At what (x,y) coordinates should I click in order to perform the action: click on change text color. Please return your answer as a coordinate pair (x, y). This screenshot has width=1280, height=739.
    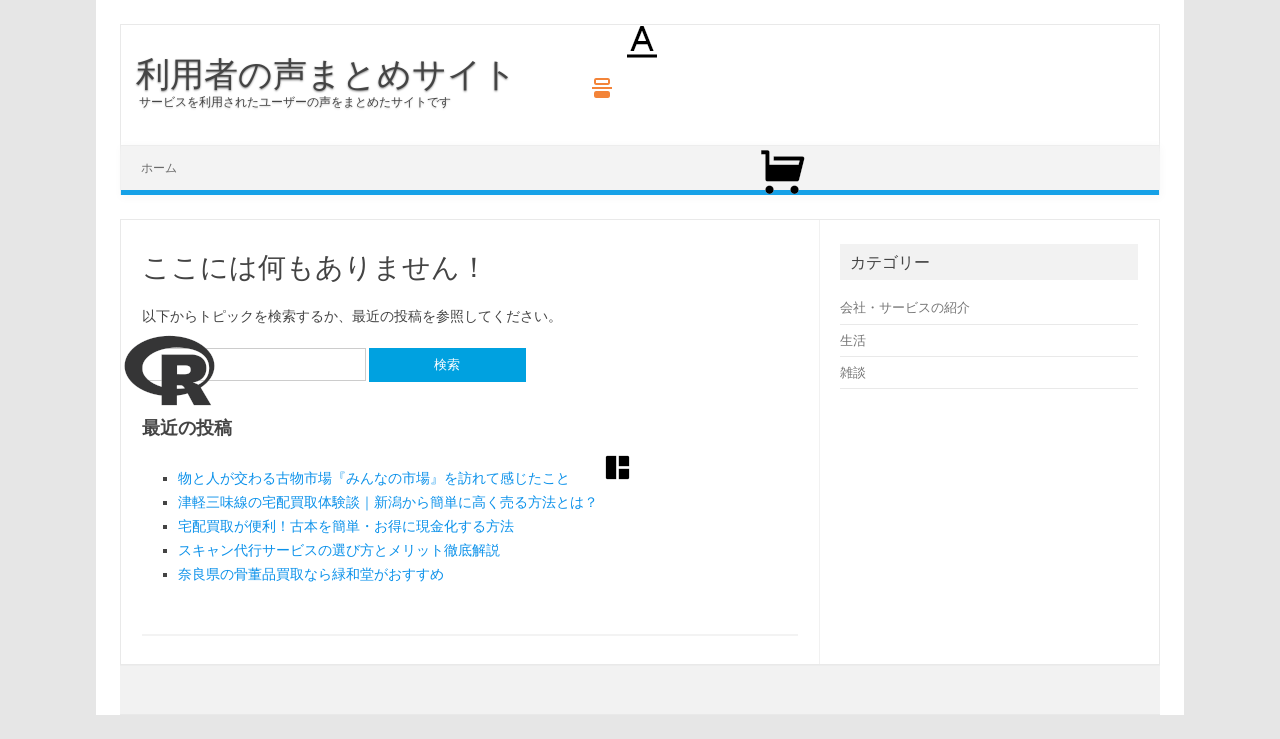
    Looking at the image, I should click on (642, 41).